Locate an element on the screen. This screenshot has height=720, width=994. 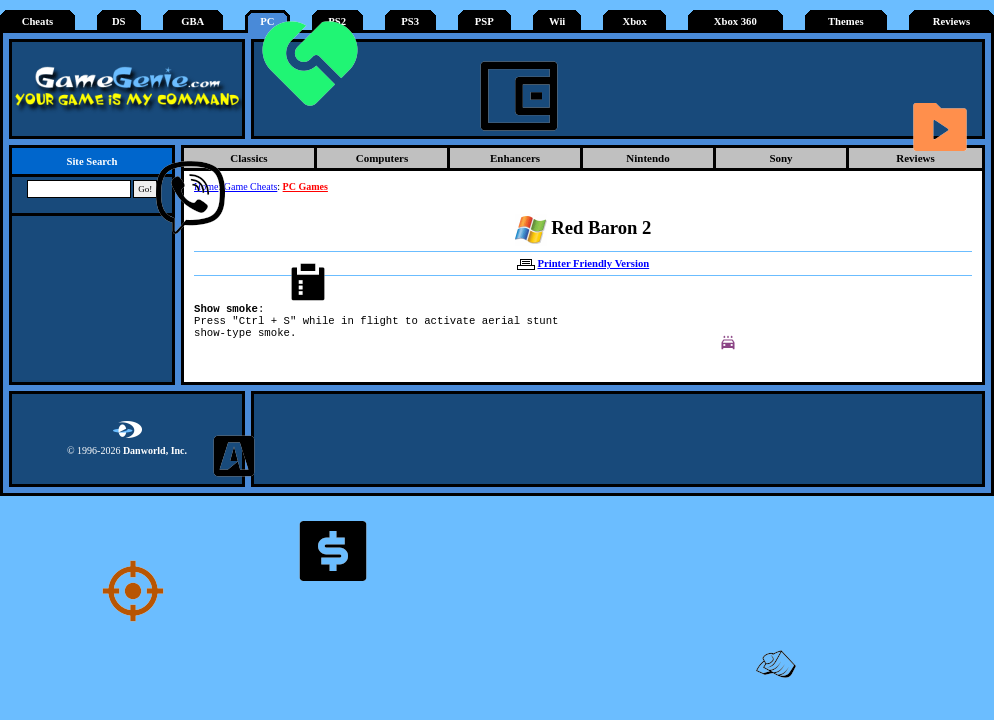
open video folder is located at coordinates (940, 127).